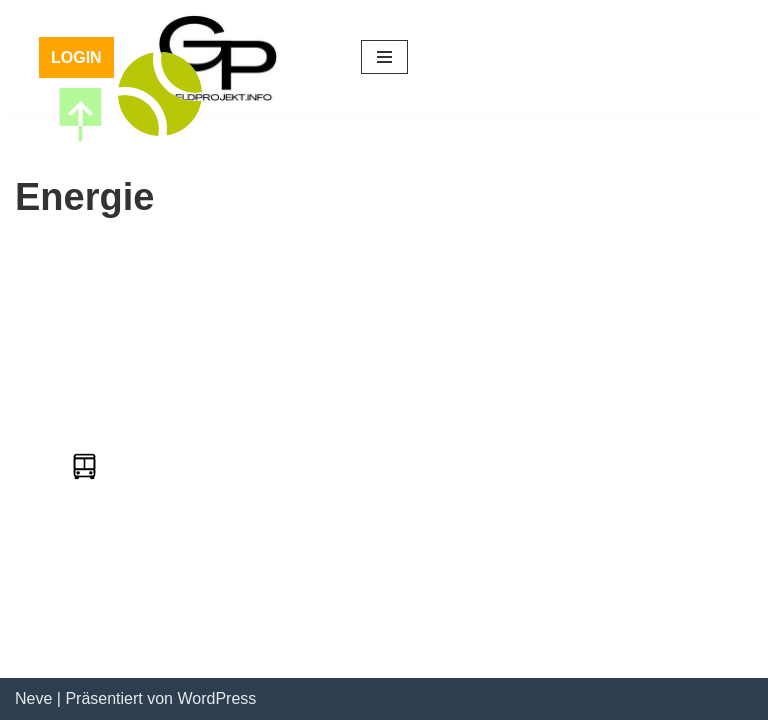  Describe the element at coordinates (160, 94) in the screenshot. I see `access tennis or sports-related features` at that location.